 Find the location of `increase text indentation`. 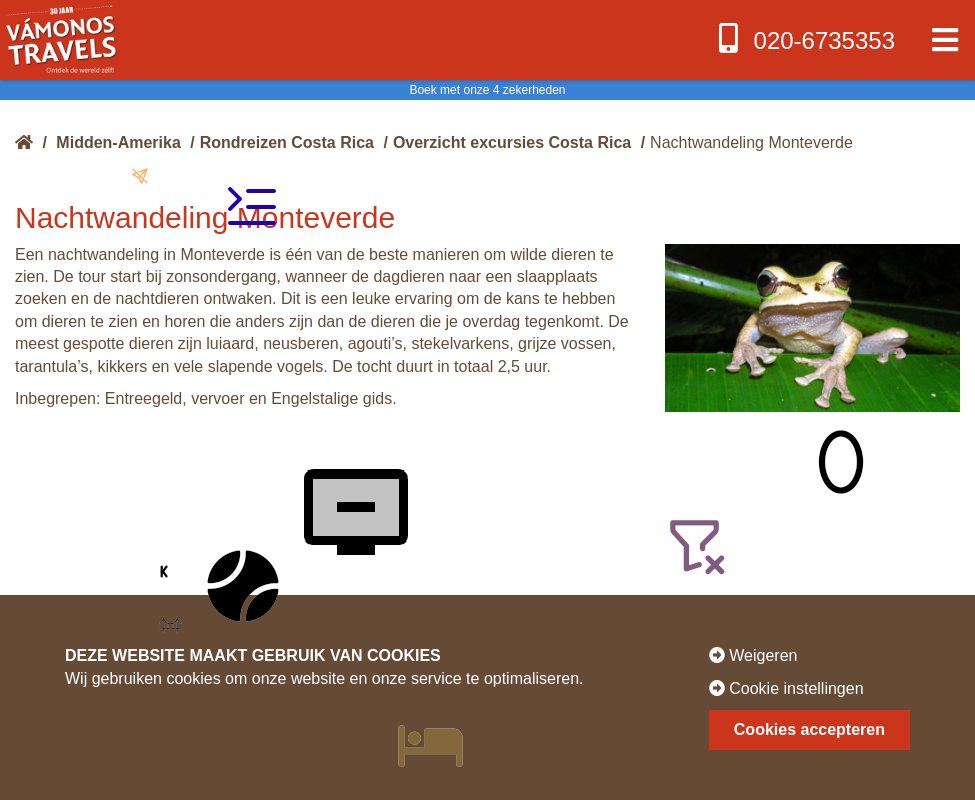

increase text indentation is located at coordinates (252, 207).